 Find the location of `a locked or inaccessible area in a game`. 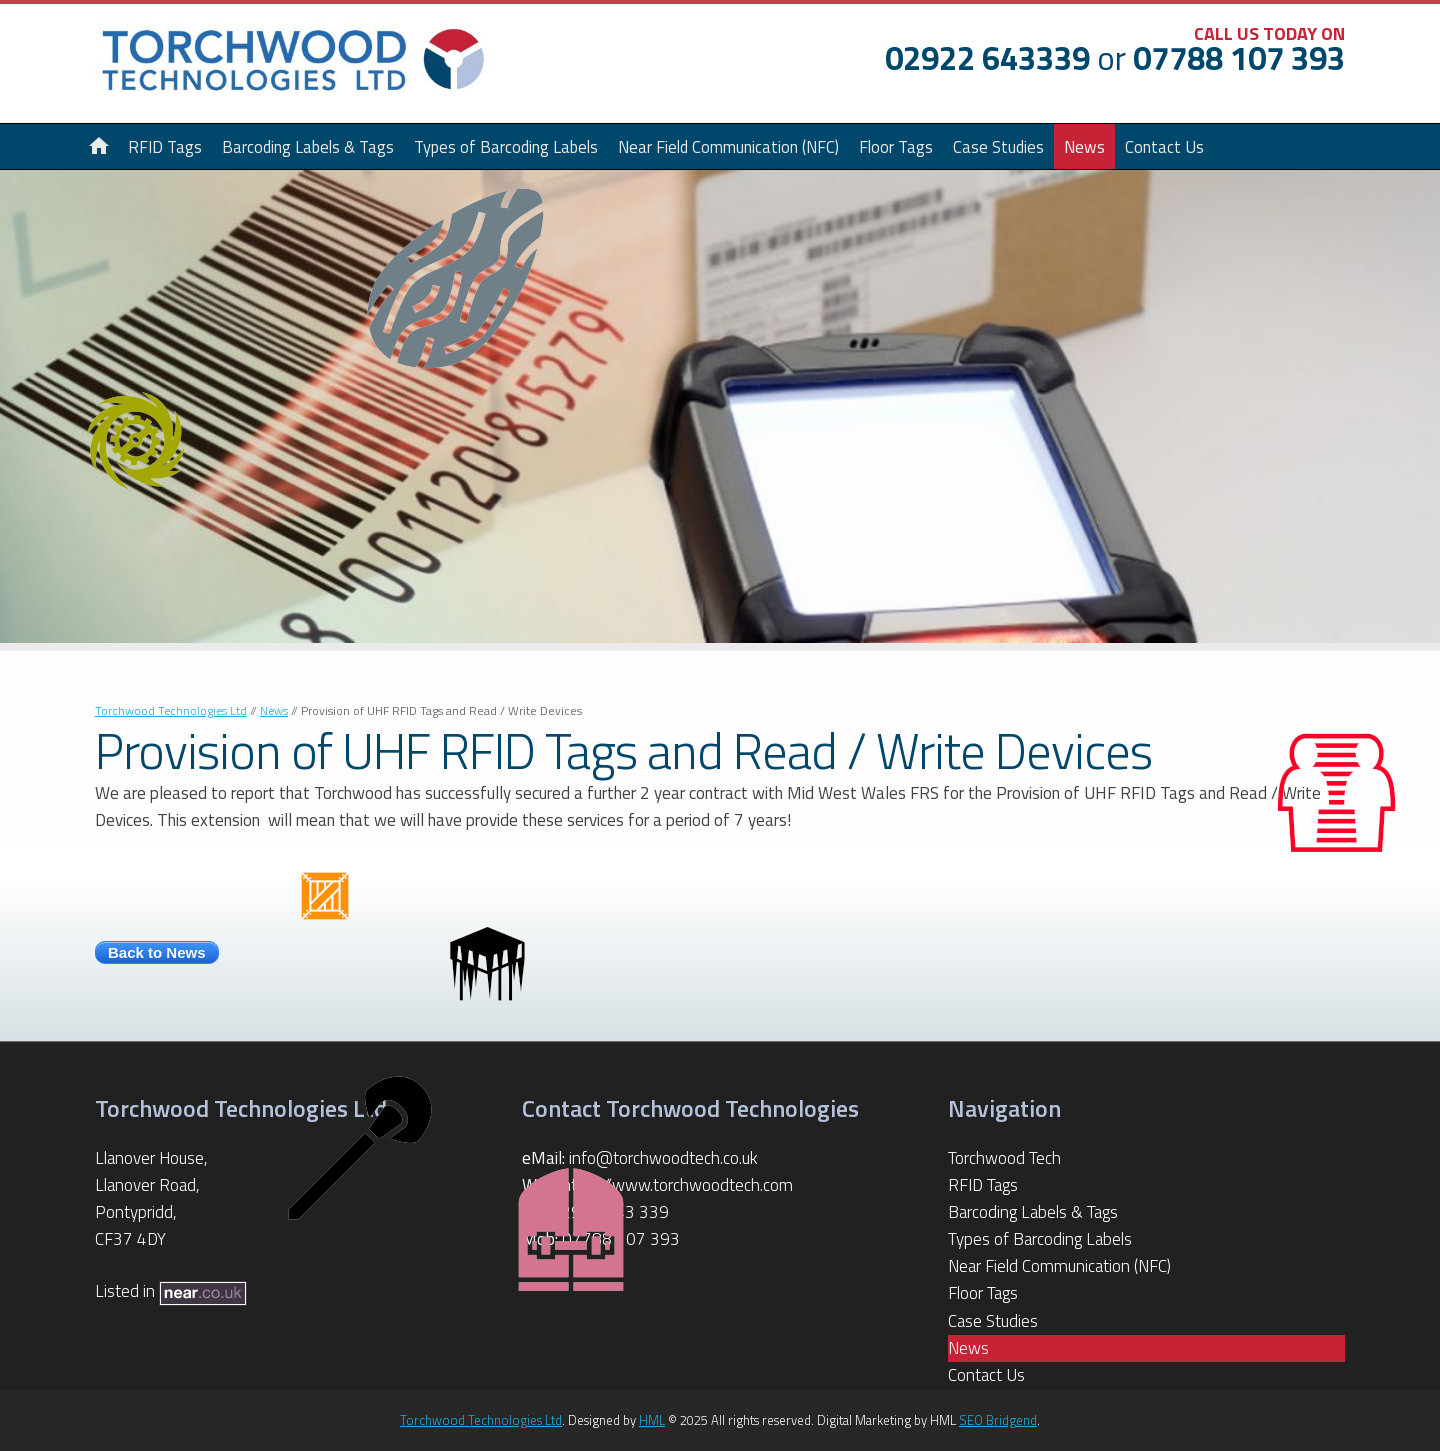

a locked or inaccessible area in a game is located at coordinates (571, 1225).